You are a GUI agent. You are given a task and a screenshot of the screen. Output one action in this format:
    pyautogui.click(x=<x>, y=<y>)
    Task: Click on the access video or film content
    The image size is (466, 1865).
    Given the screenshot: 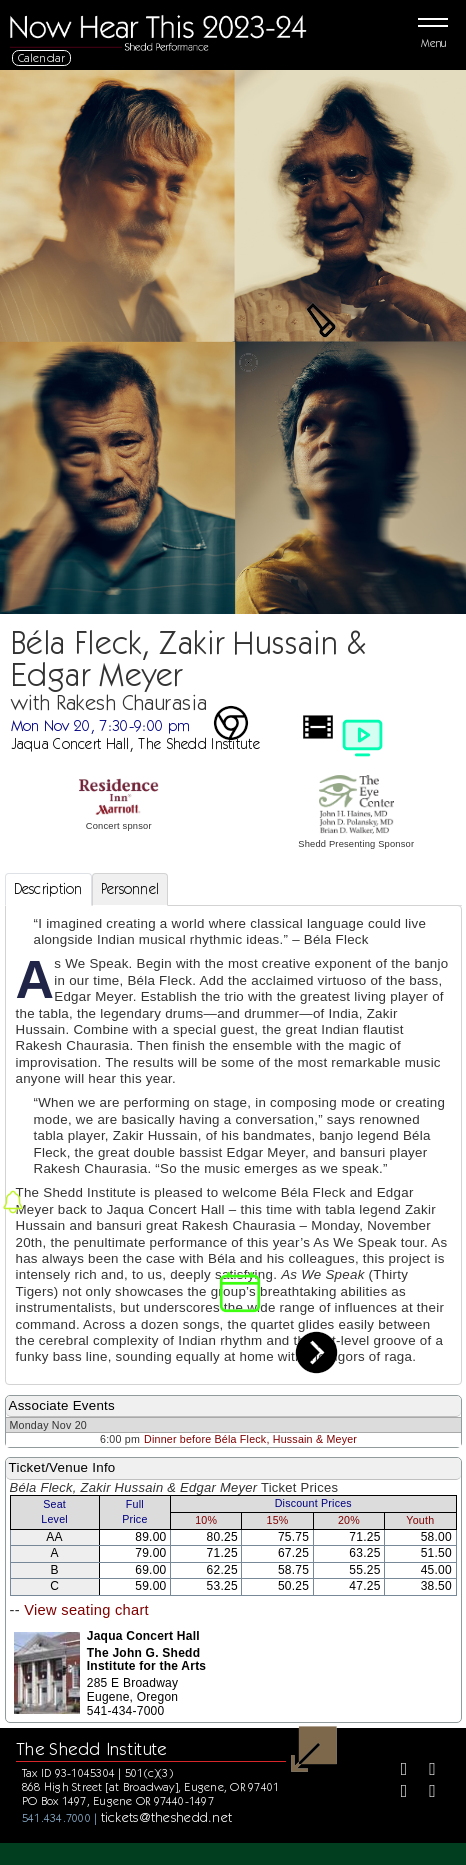 What is the action you would take?
    pyautogui.click(x=318, y=727)
    